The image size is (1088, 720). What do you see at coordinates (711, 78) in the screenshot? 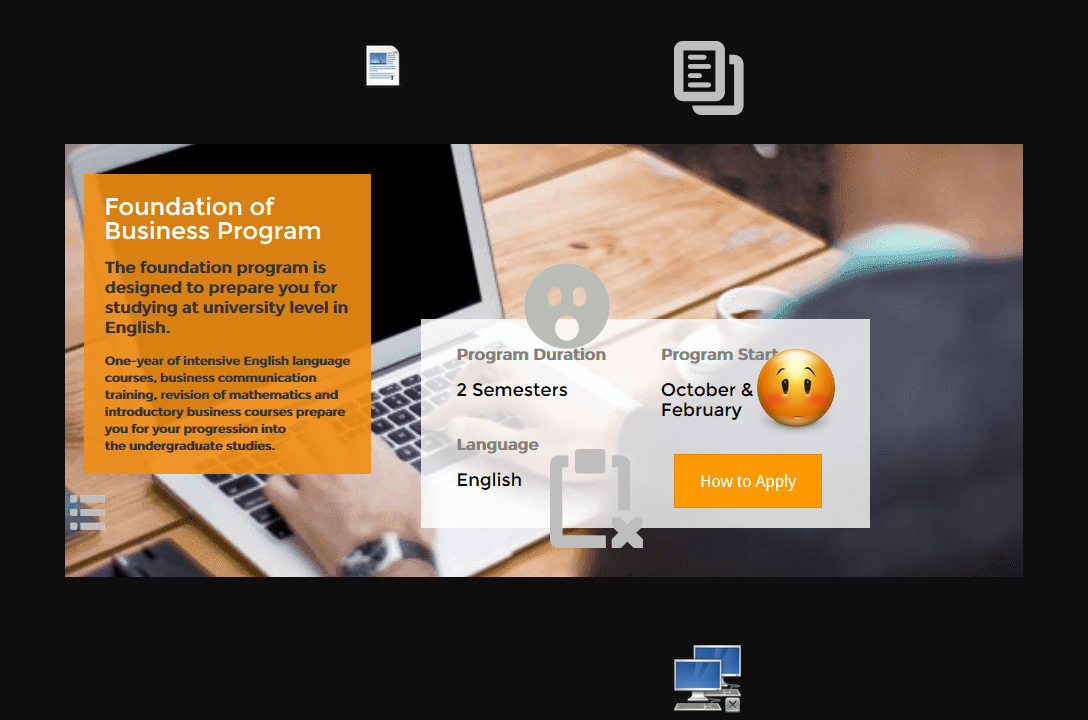
I see `view documents or files` at bounding box center [711, 78].